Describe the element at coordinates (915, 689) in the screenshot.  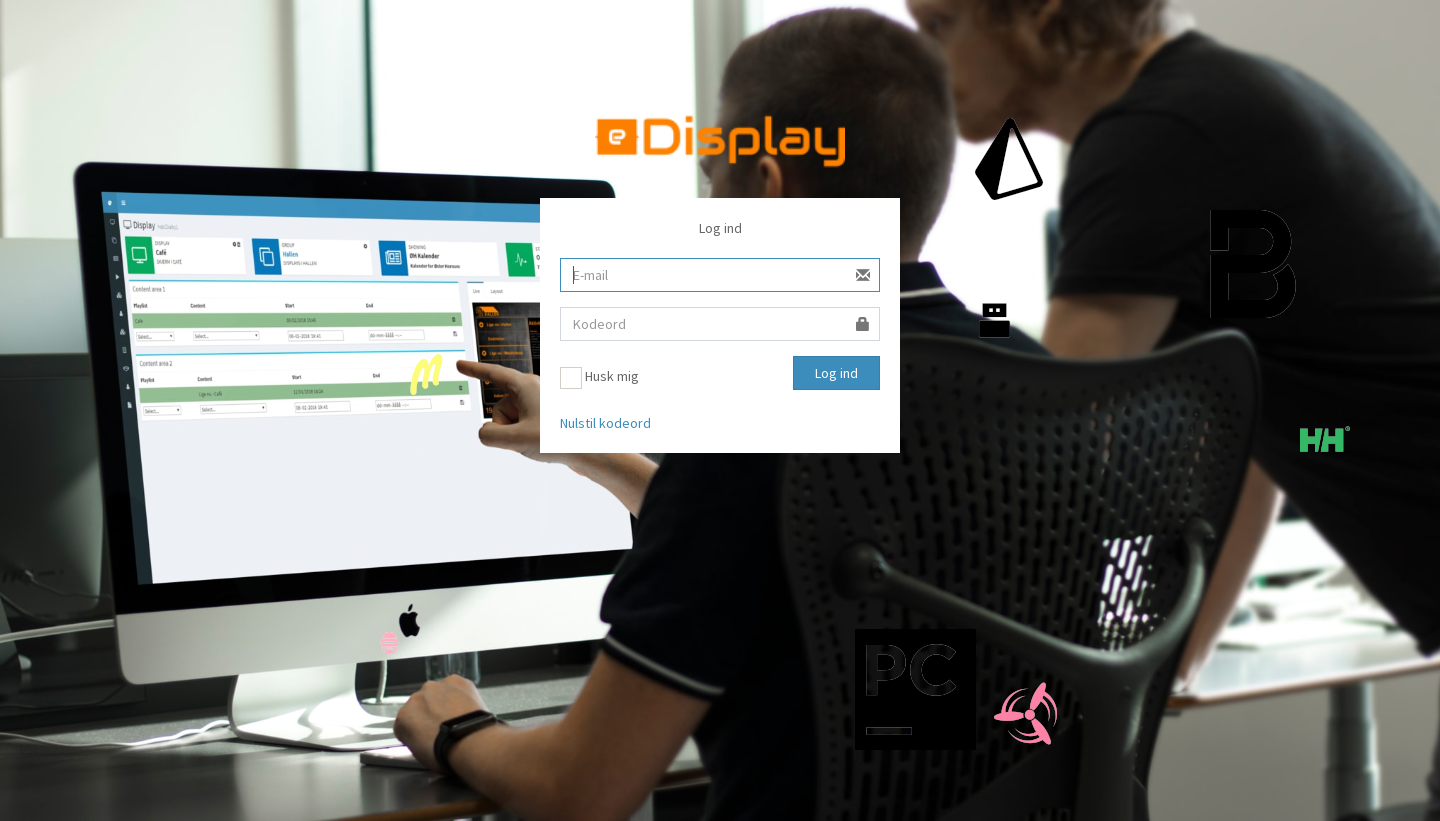
I see `open PyCharm IDE` at that location.